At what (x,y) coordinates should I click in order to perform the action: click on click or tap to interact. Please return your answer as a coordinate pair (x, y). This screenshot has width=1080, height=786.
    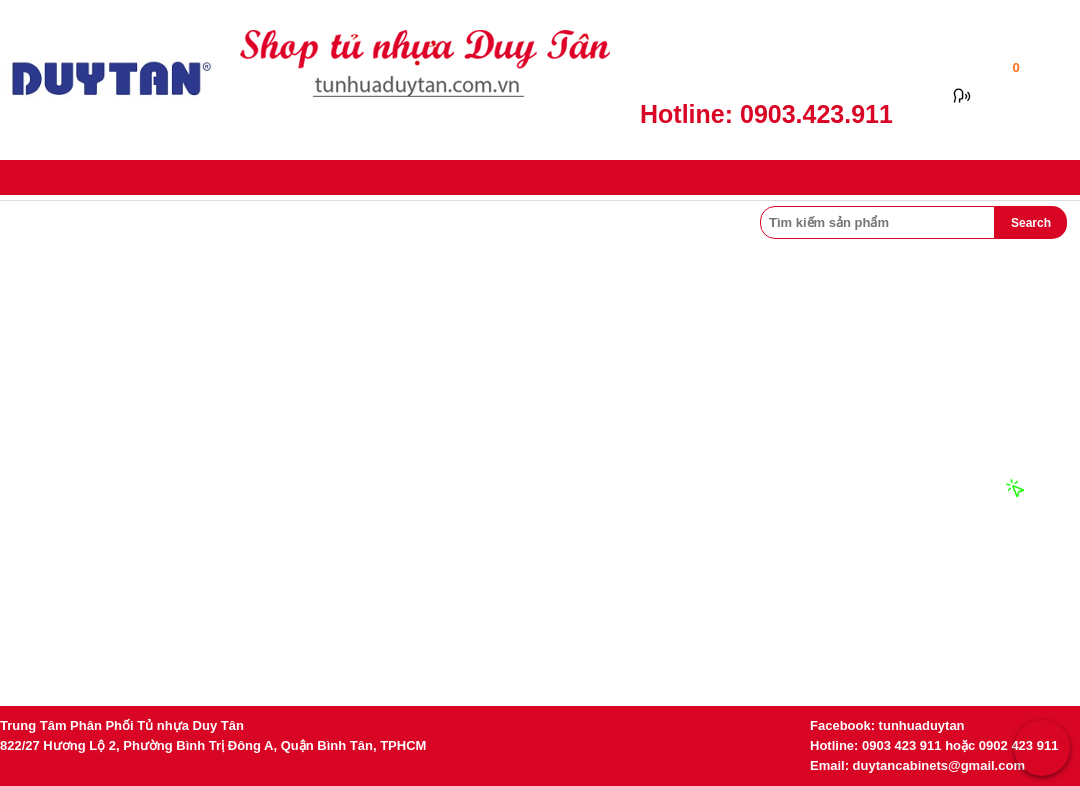
    Looking at the image, I should click on (1015, 488).